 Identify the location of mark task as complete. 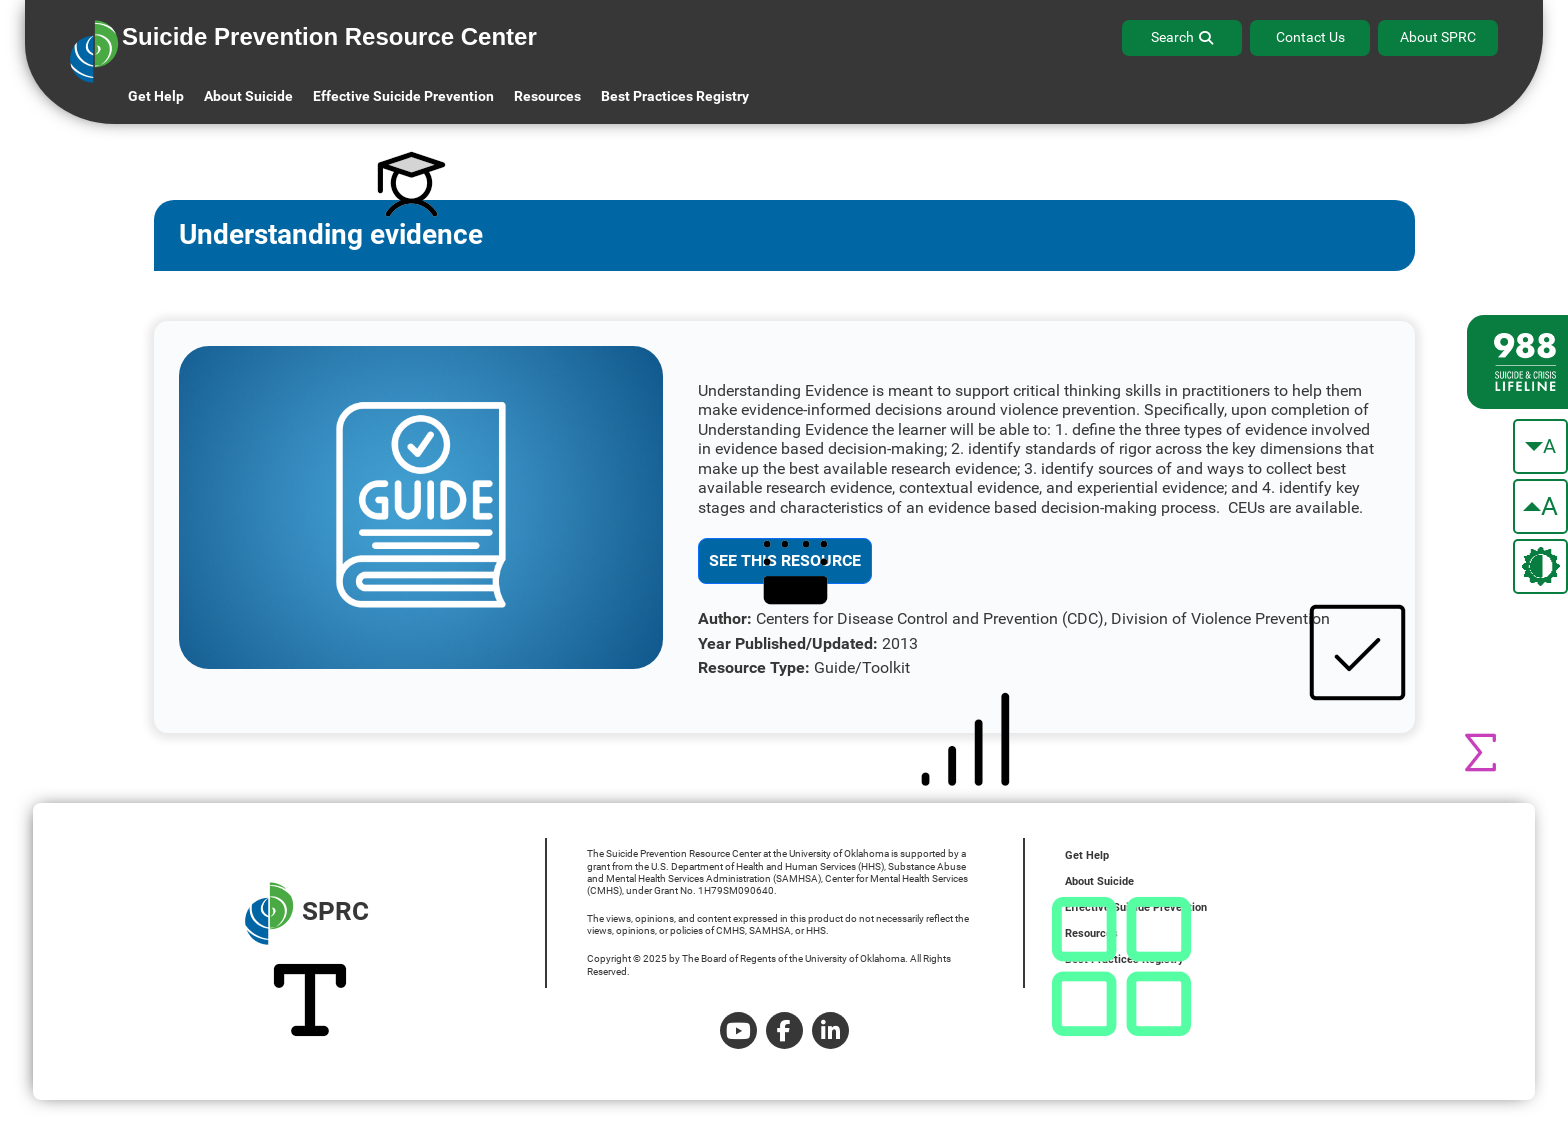
(1357, 652).